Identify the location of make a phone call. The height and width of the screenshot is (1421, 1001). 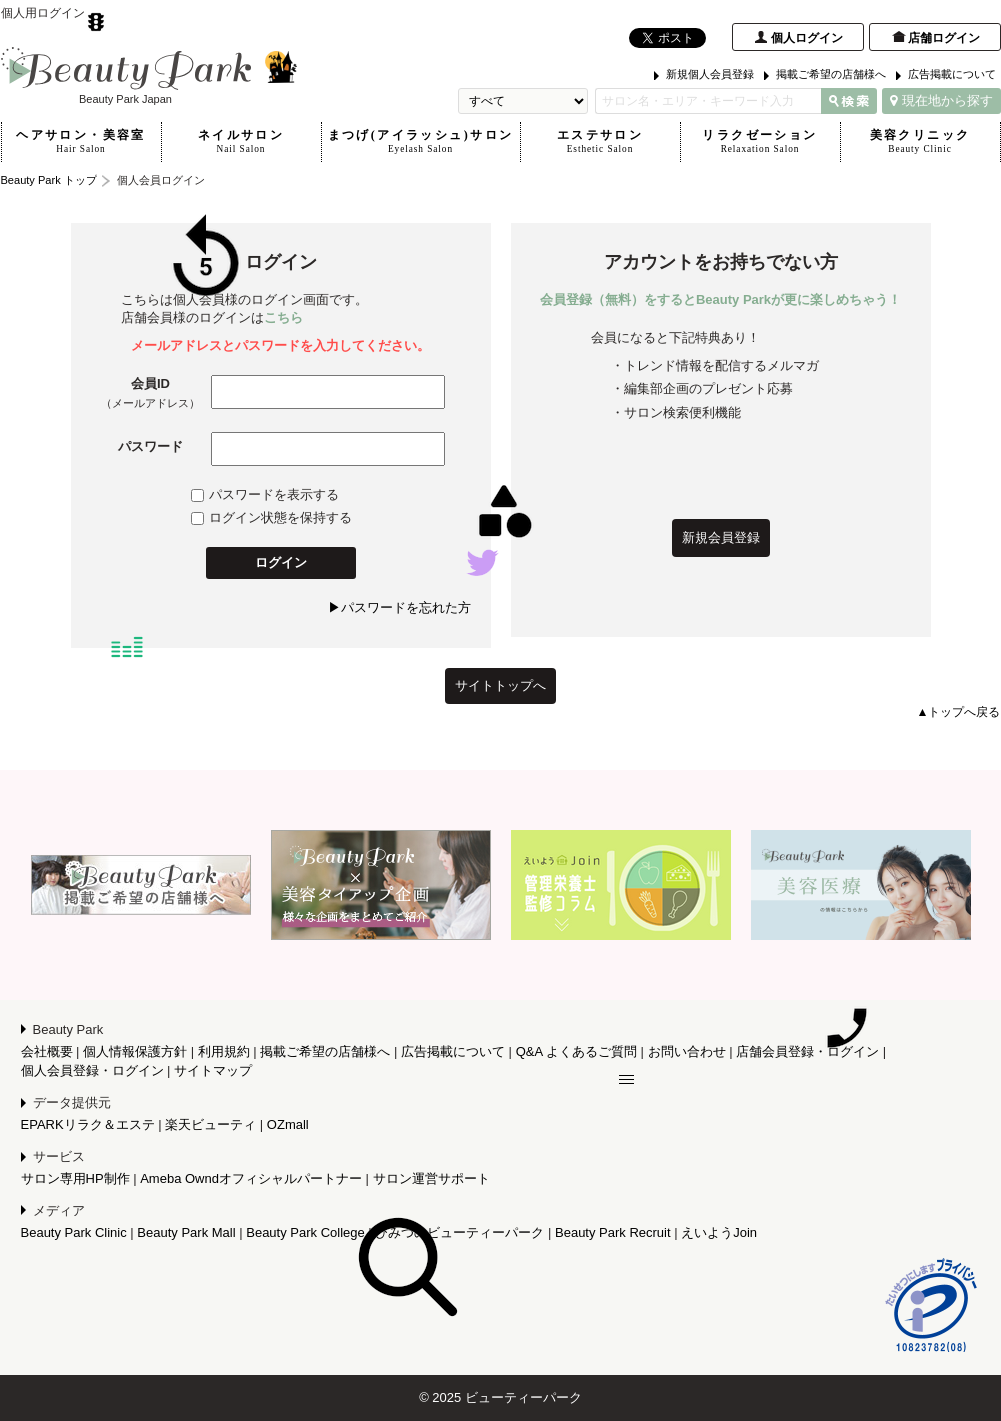
(847, 1028).